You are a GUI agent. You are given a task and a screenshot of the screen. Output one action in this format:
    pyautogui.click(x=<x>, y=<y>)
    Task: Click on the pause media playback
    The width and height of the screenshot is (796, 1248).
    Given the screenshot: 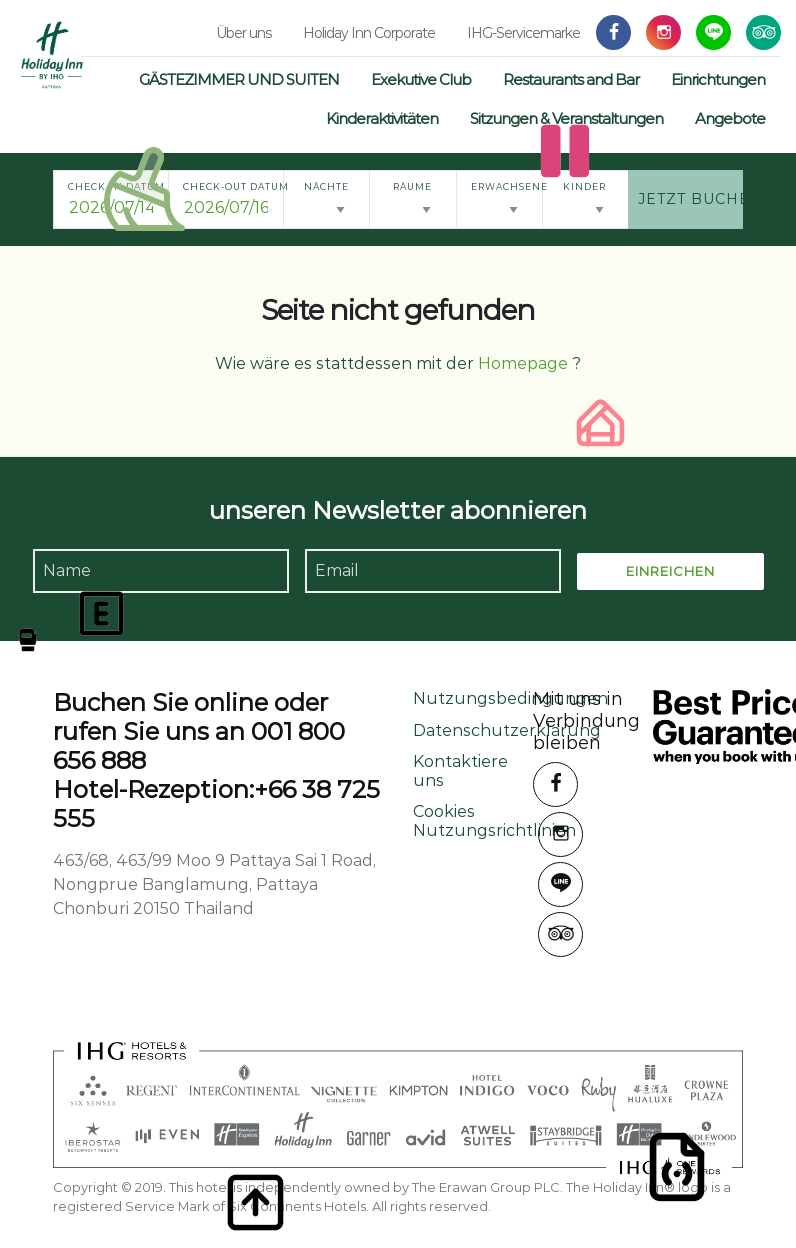 What is the action you would take?
    pyautogui.click(x=565, y=151)
    